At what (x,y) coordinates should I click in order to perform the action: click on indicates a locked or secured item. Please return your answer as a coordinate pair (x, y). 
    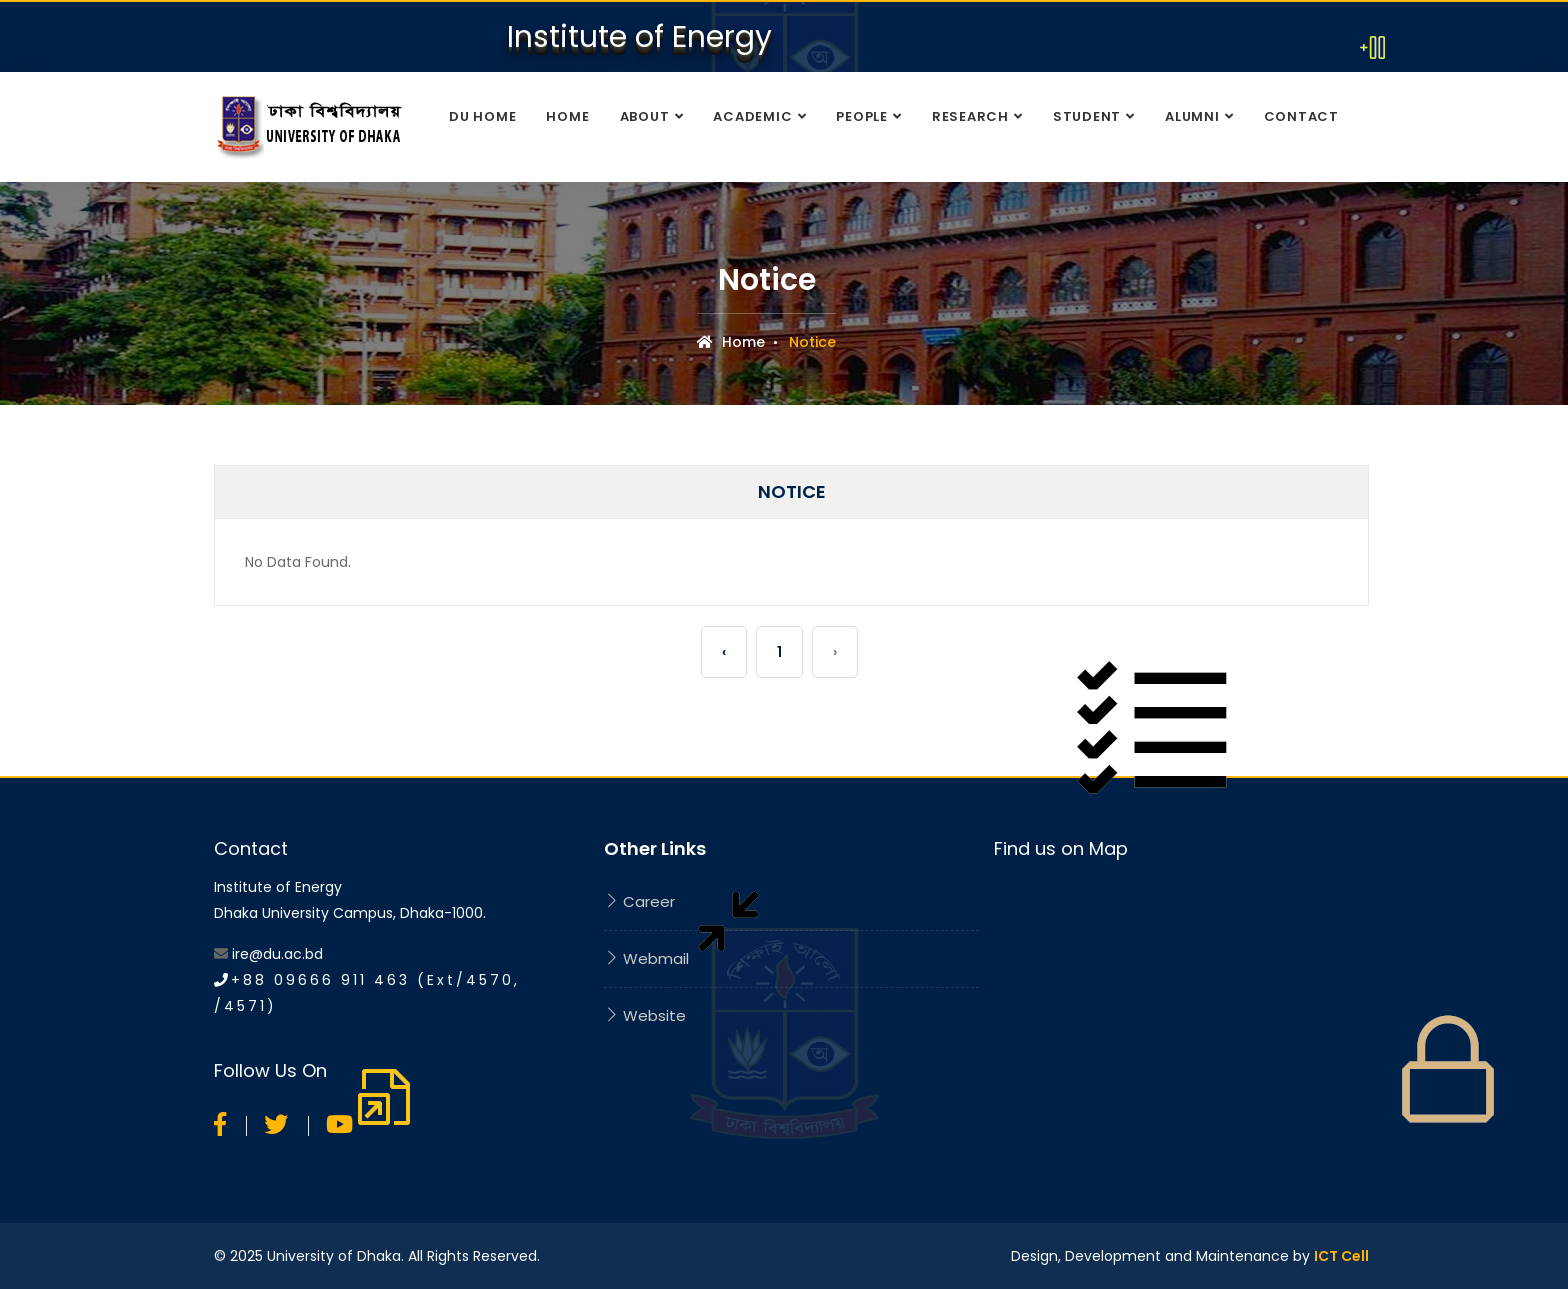
    Looking at the image, I should click on (1448, 1069).